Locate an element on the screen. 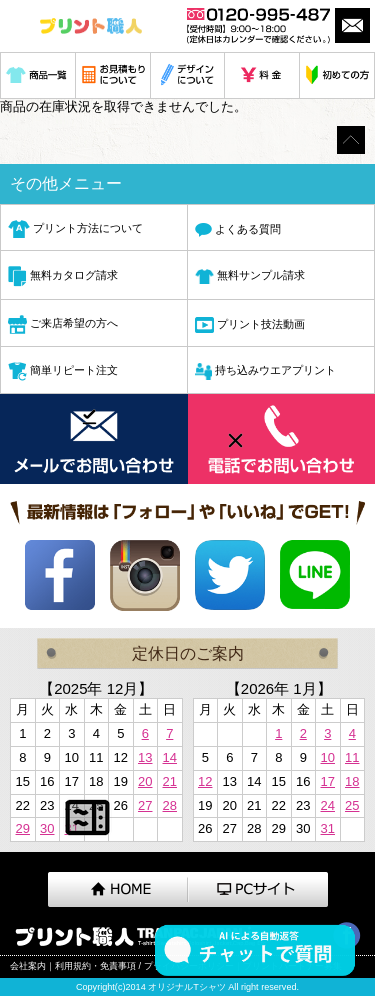 This screenshot has height=996, width=375. microwave or kitchen appliance control is located at coordinates (87, 817).